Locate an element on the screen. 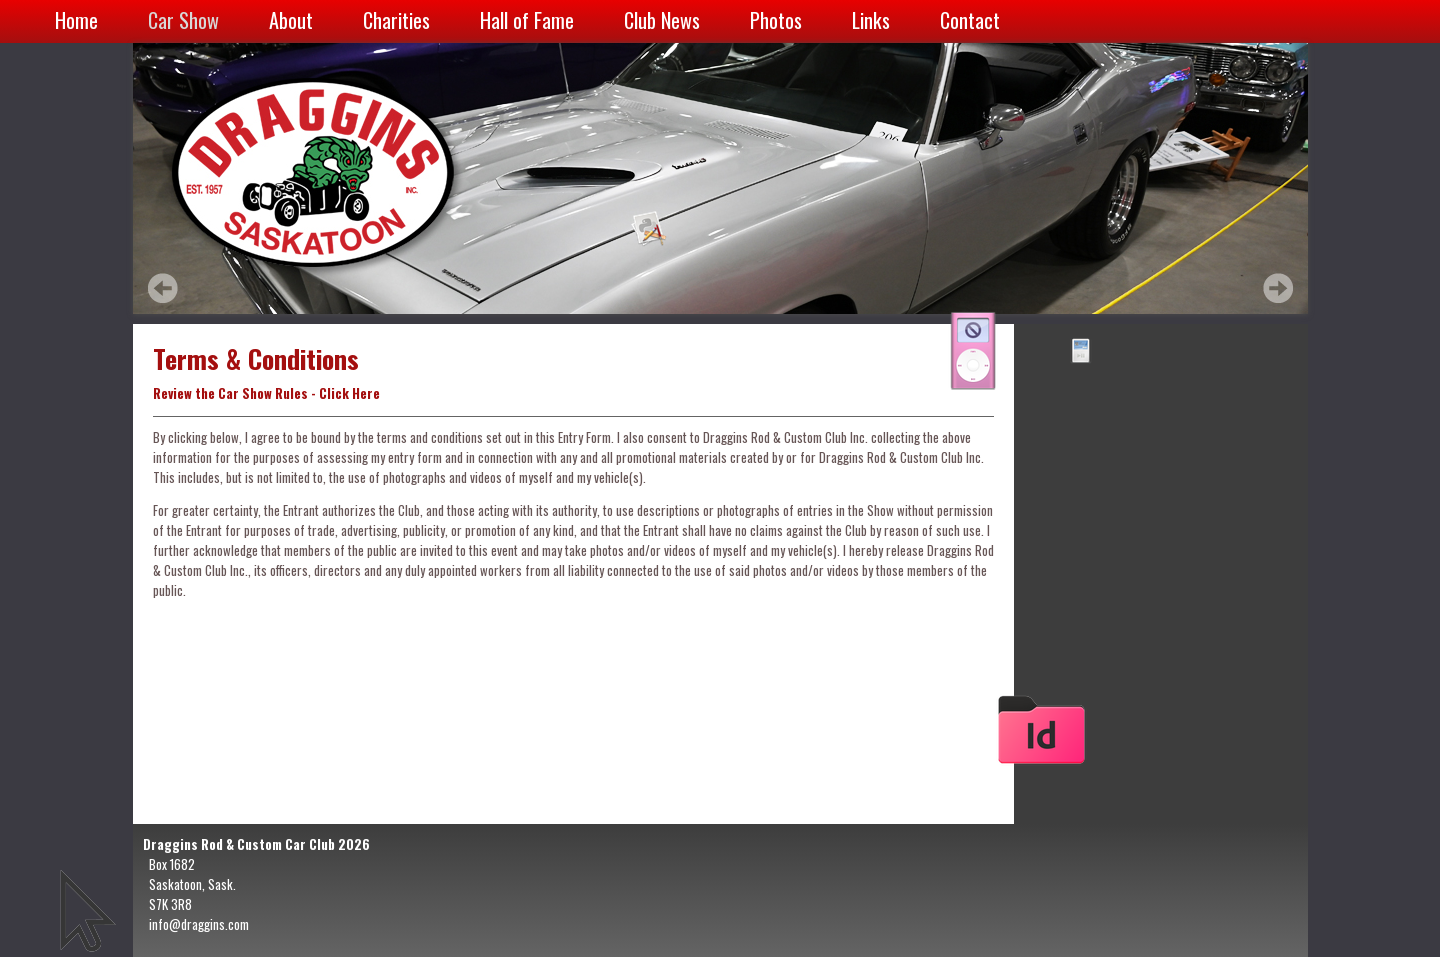 The width and height of the screenshot is (1440, 957). iPod mini device in pink color is located at coordinates (972, 350).